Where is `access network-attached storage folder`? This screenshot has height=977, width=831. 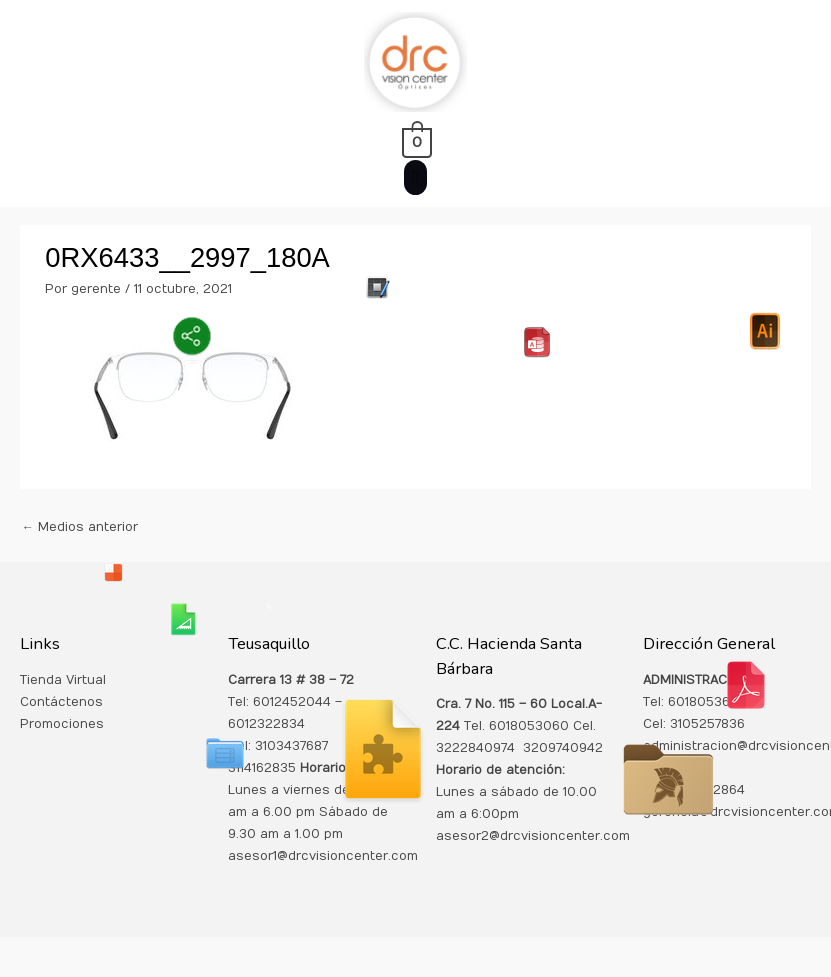 access network-attached storage folder is located at coordinates (225, 753).